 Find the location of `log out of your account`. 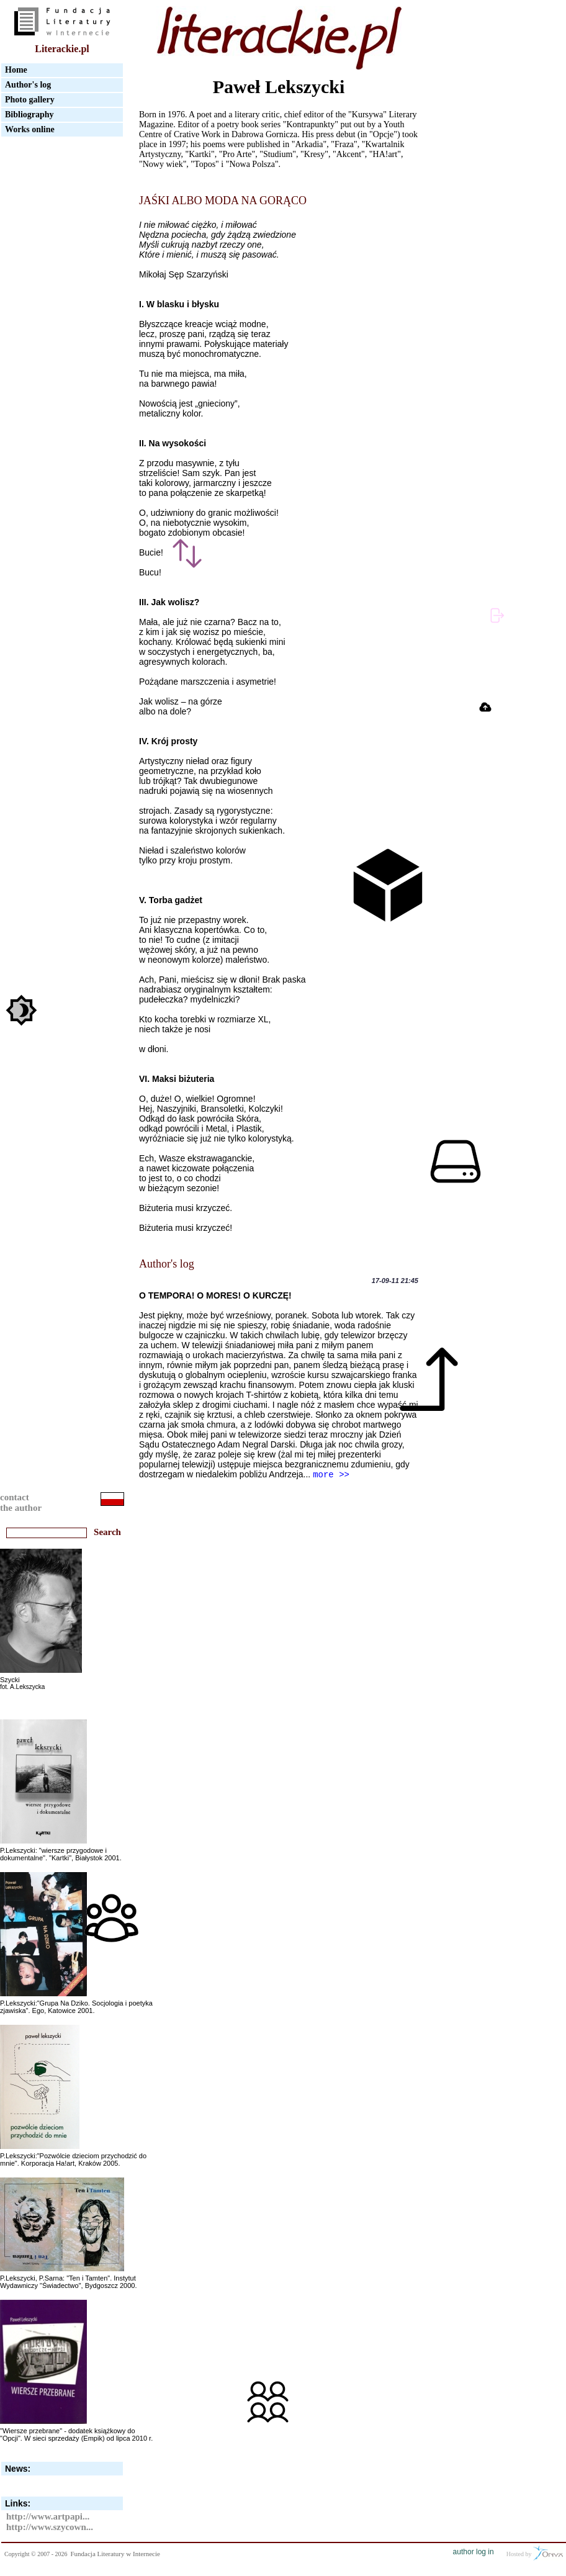

log out of your account is located at coordinates (496, 615).